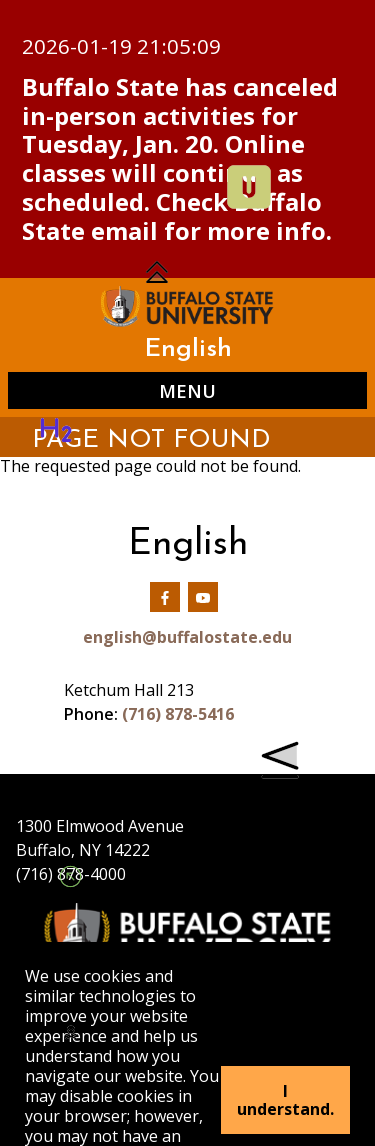 The image size is (375, 1146). What do you see at coordinates (249, 187) in the screenshot?
I see `indicates an item or option starting with the letter U` at bounding box center [249, 187].